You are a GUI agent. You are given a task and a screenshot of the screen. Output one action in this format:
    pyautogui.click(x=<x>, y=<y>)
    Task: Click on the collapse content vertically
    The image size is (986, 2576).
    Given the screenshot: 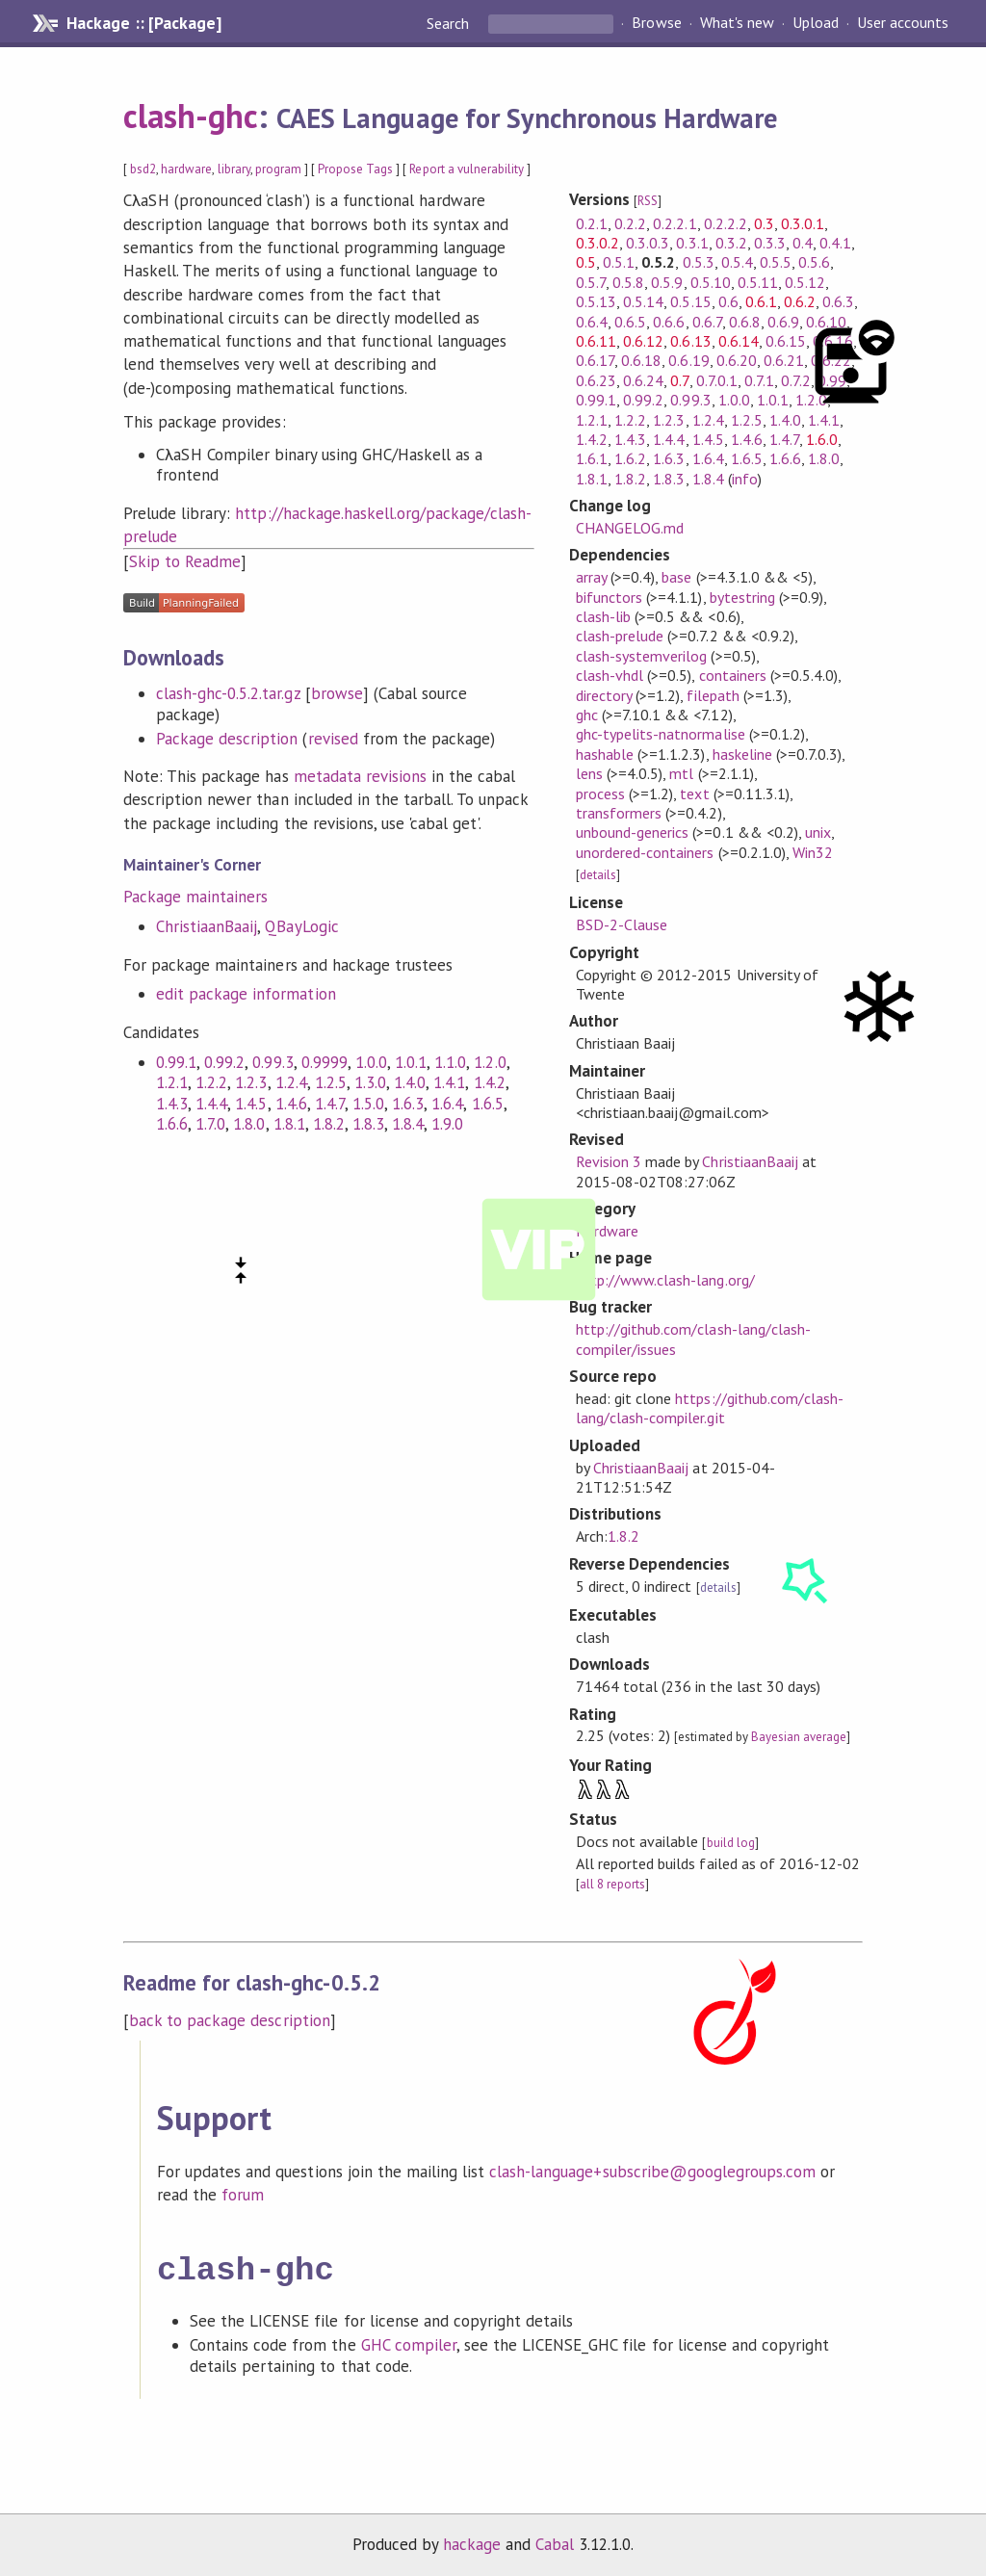 What is the action you would take?
    pyautogui.click(x=241, y=1270)
    